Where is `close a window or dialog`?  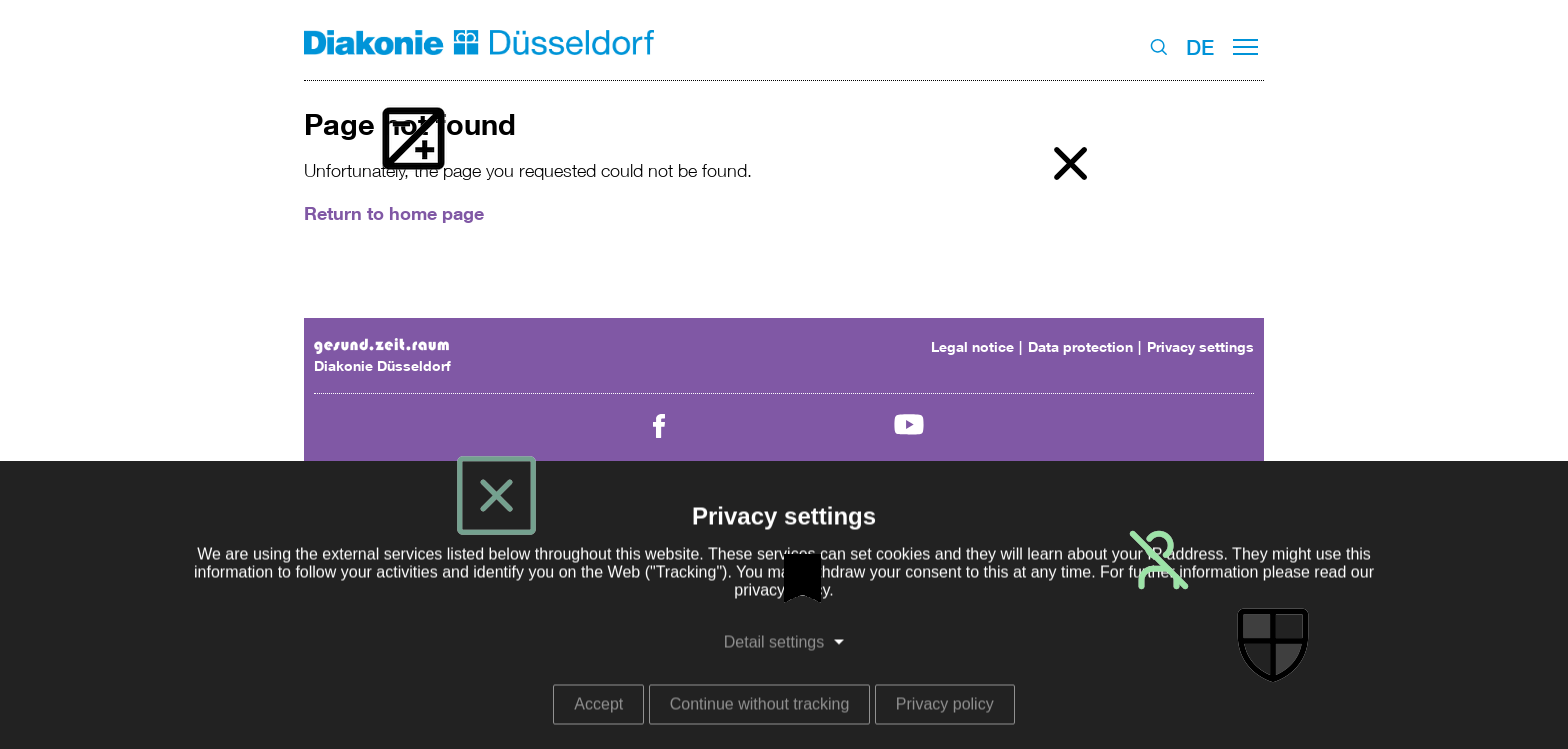 close a window or dialog is located at coordinates (1070, 163).